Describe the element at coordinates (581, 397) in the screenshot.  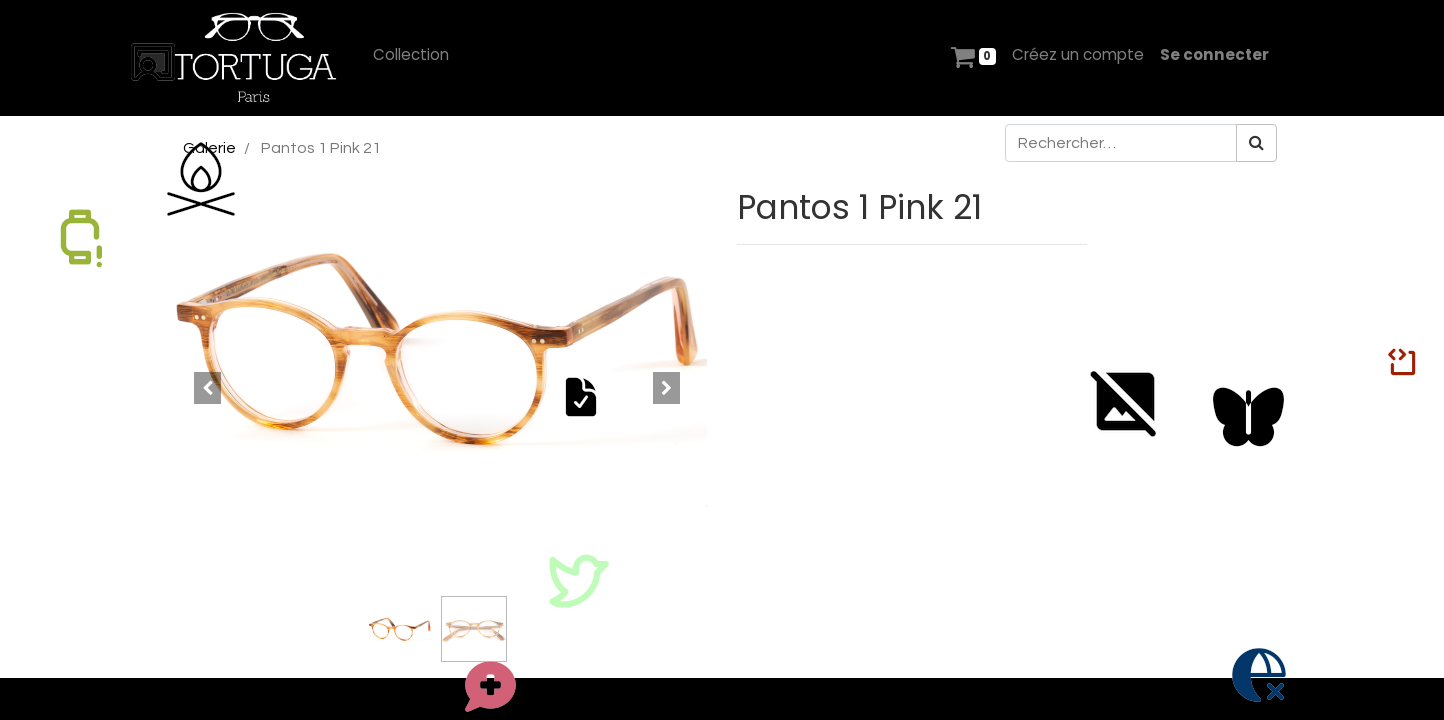
I see `document verified or approved` at that location.